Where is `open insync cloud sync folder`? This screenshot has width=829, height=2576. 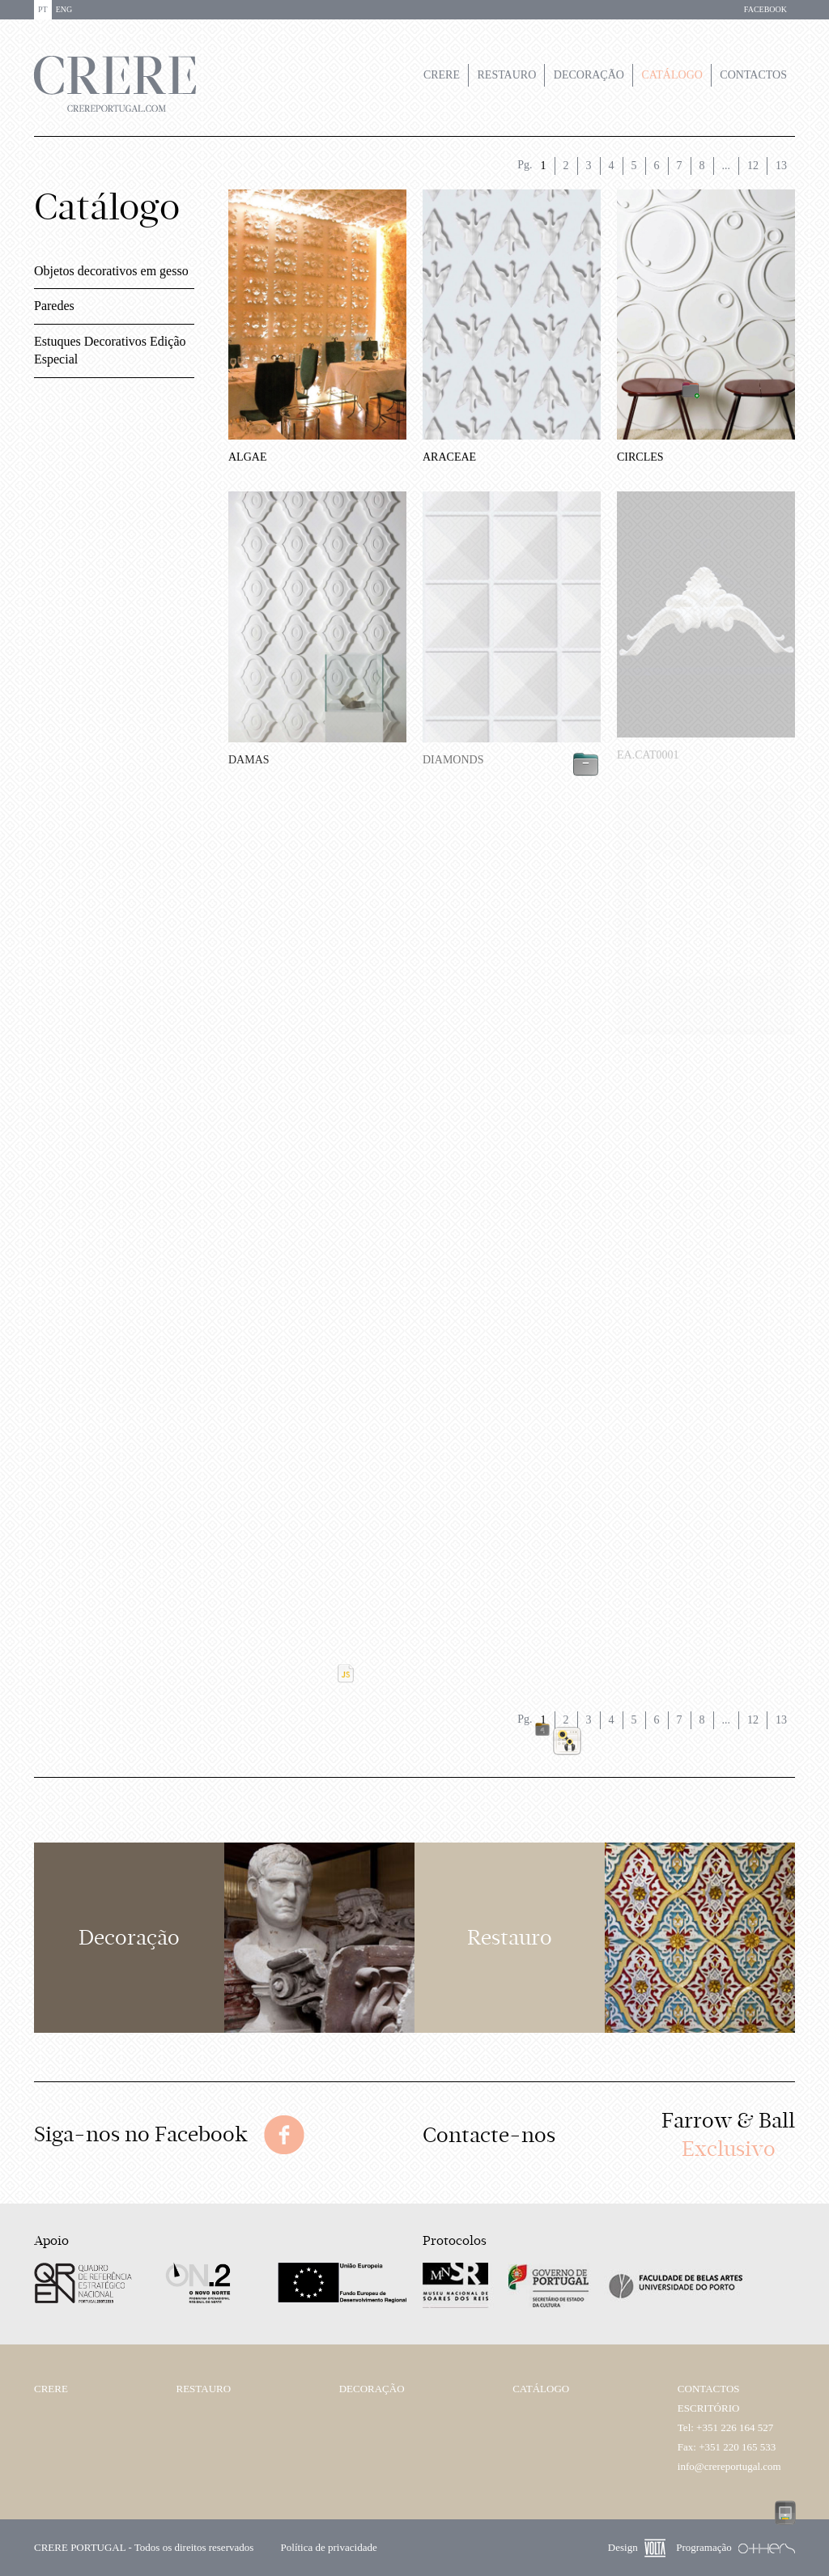 open insync cloud sync folder is located at coordinates (542, 1729).